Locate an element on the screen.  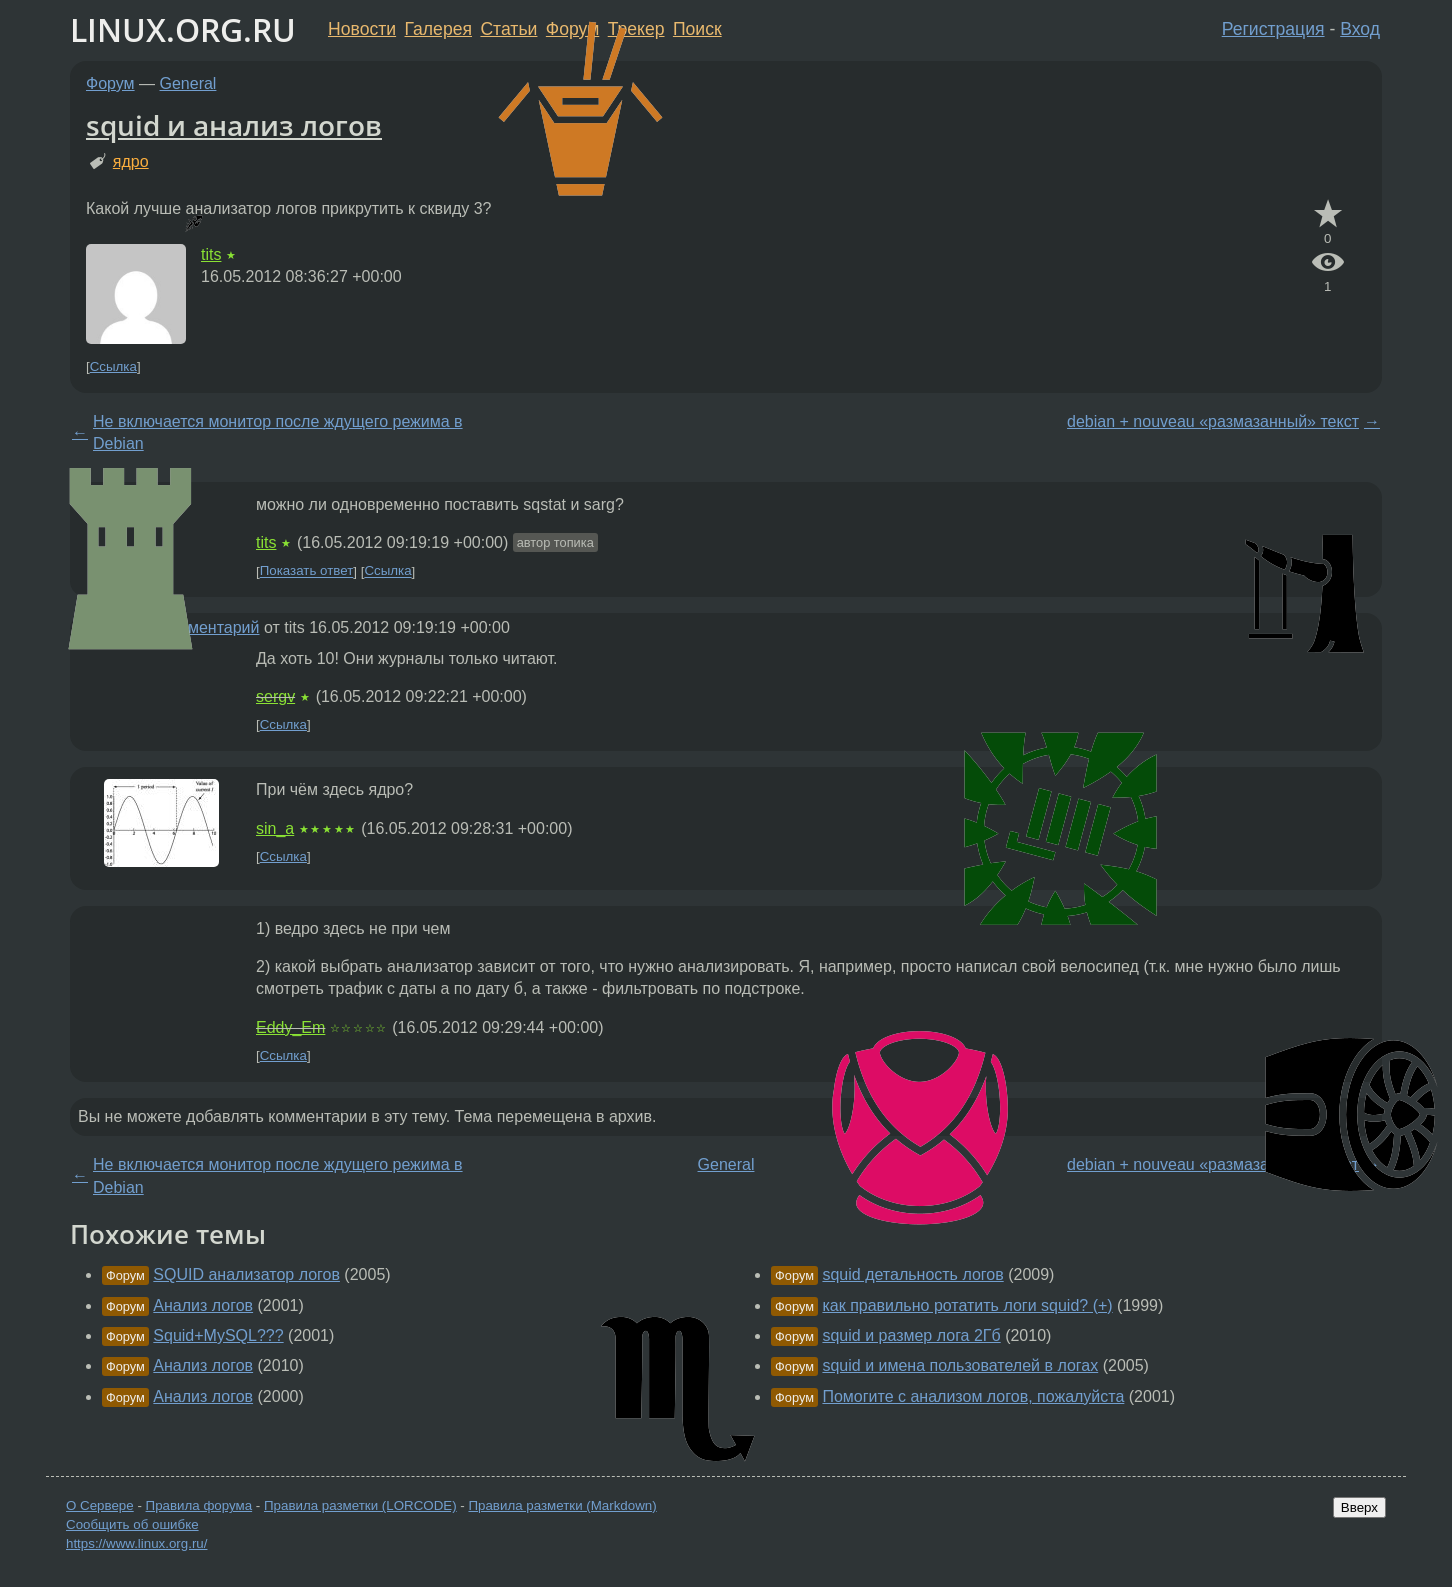
view scorpio zodiac sign is located at coordinates (677, 1391).